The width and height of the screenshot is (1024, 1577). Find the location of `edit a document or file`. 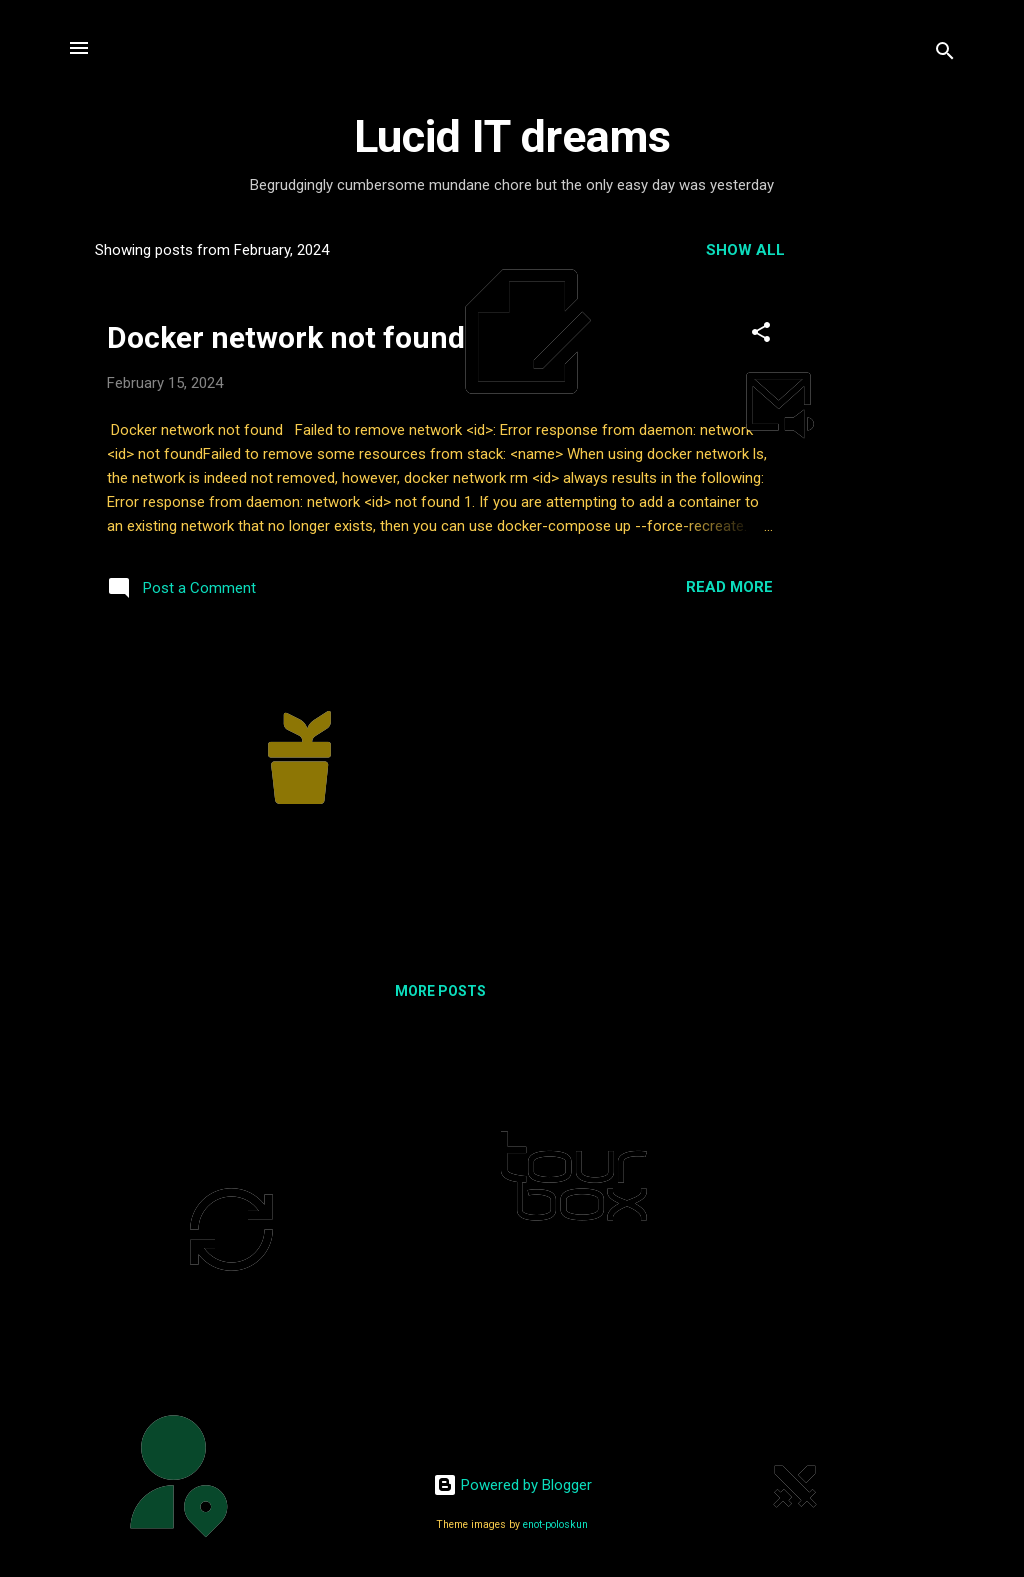

edit a document or file is located at coordinates (521, 331).